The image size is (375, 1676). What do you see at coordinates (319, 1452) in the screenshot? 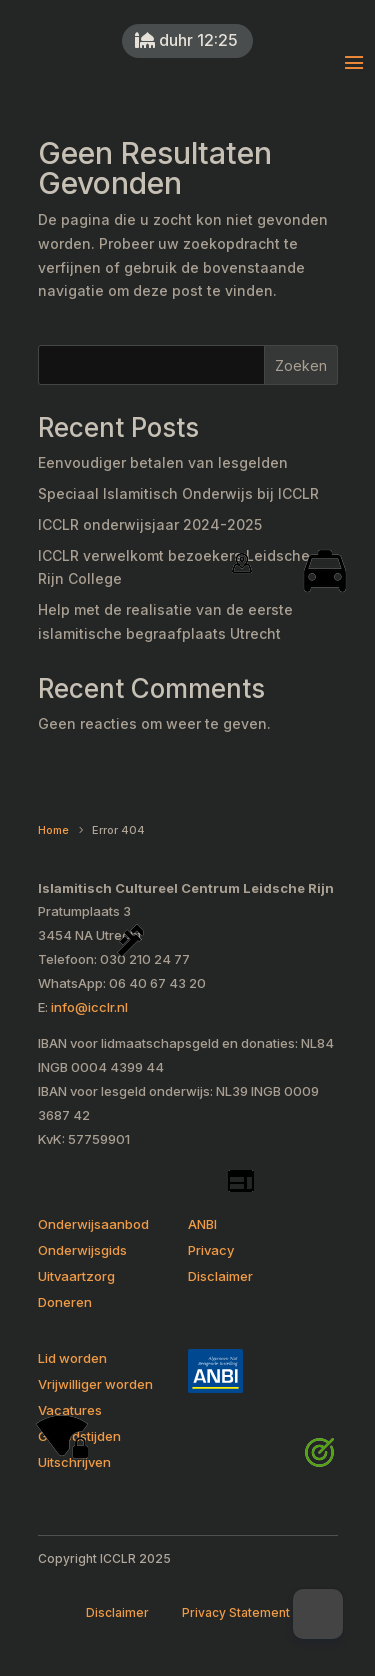
I see `set a goal or objective` at bounding box center [319, 1452].